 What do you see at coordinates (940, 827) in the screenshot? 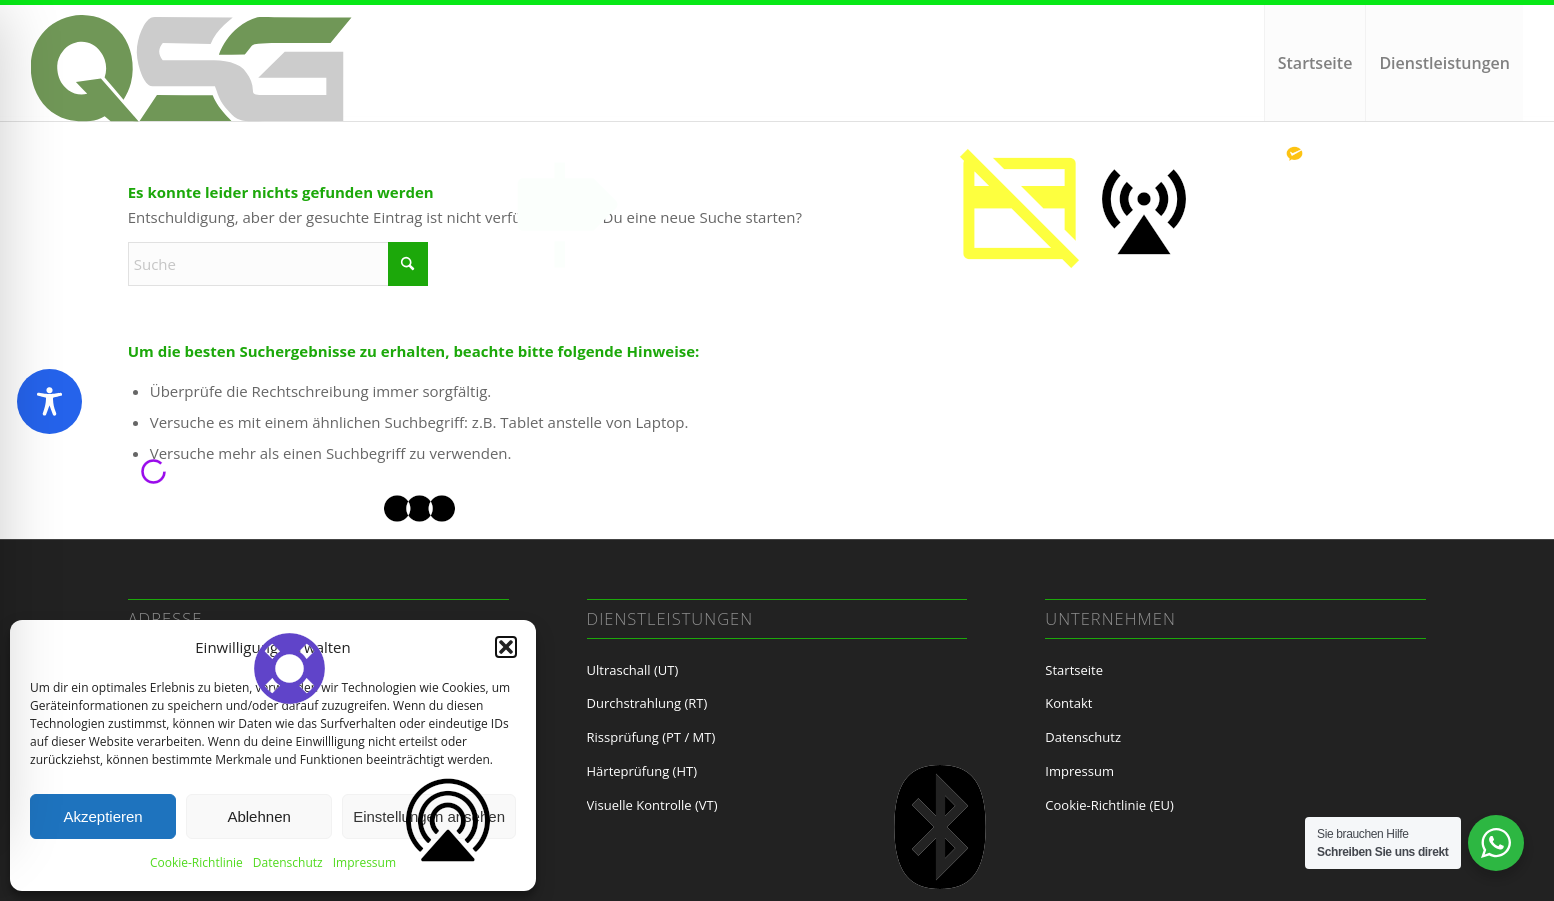
I see `toggle bluetooth connectivity on or off` at bounding box center [940, 827].